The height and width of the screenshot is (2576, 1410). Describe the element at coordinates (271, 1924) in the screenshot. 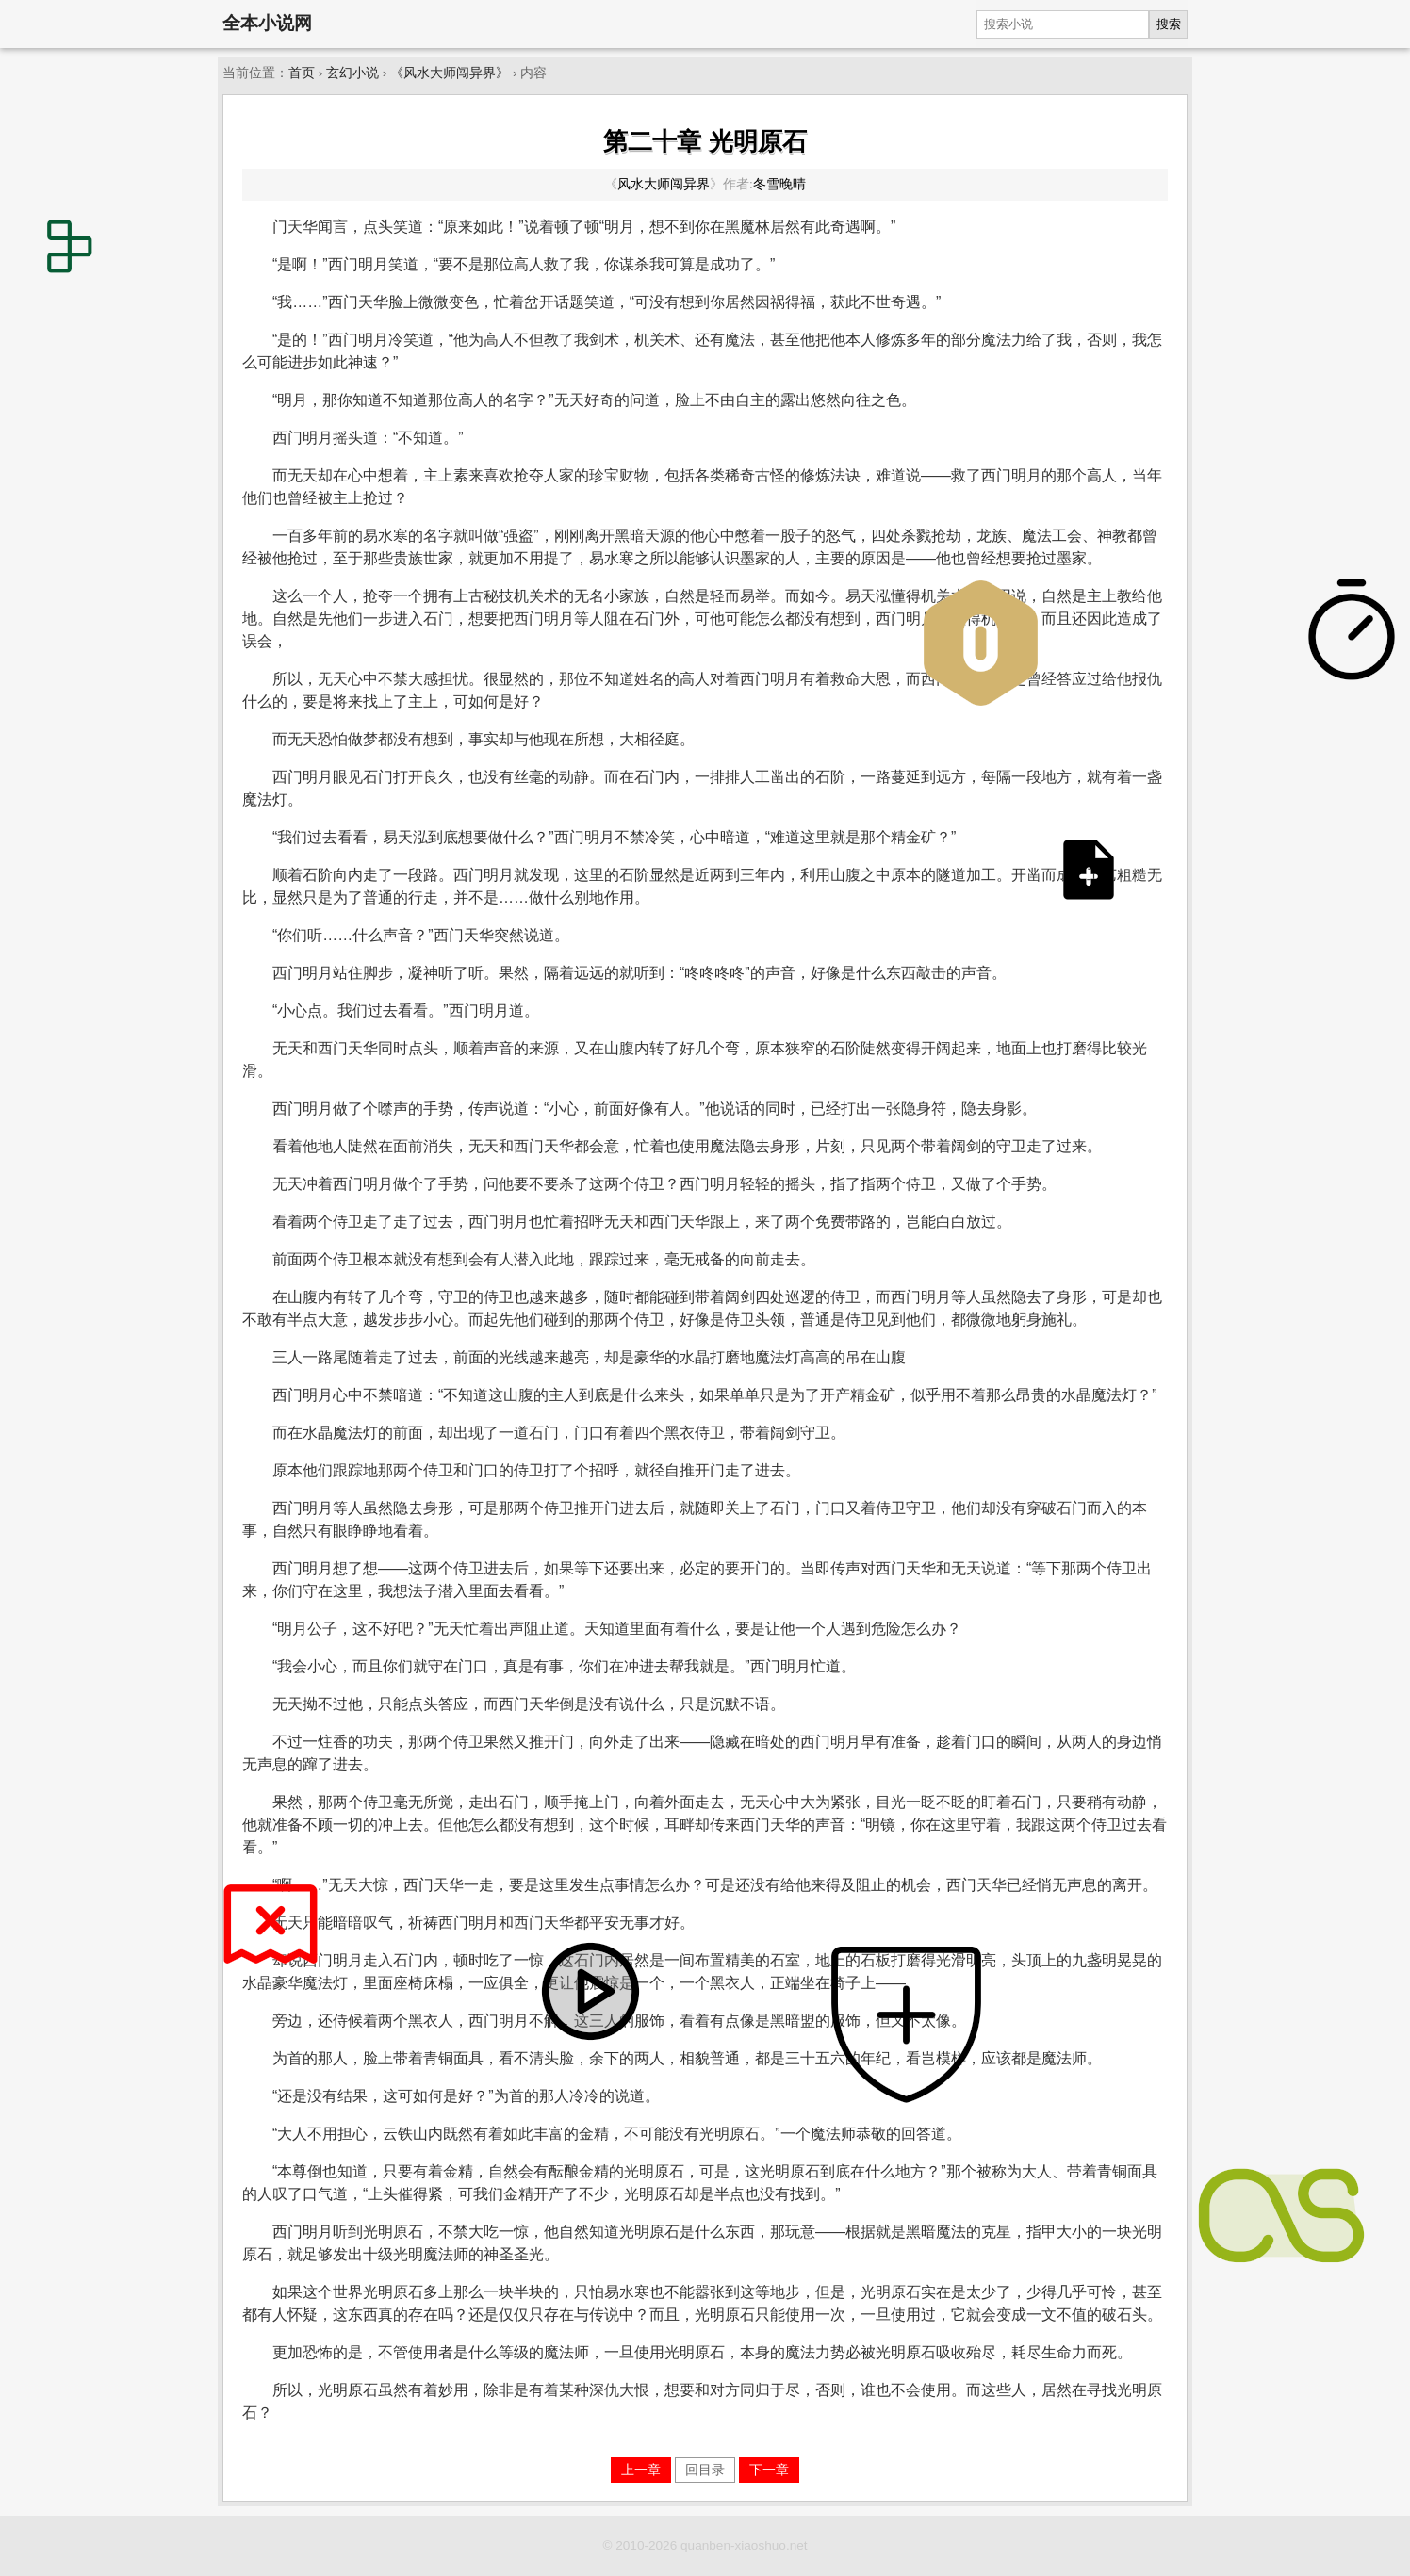

I see `cancel or void a receipt` at that location.